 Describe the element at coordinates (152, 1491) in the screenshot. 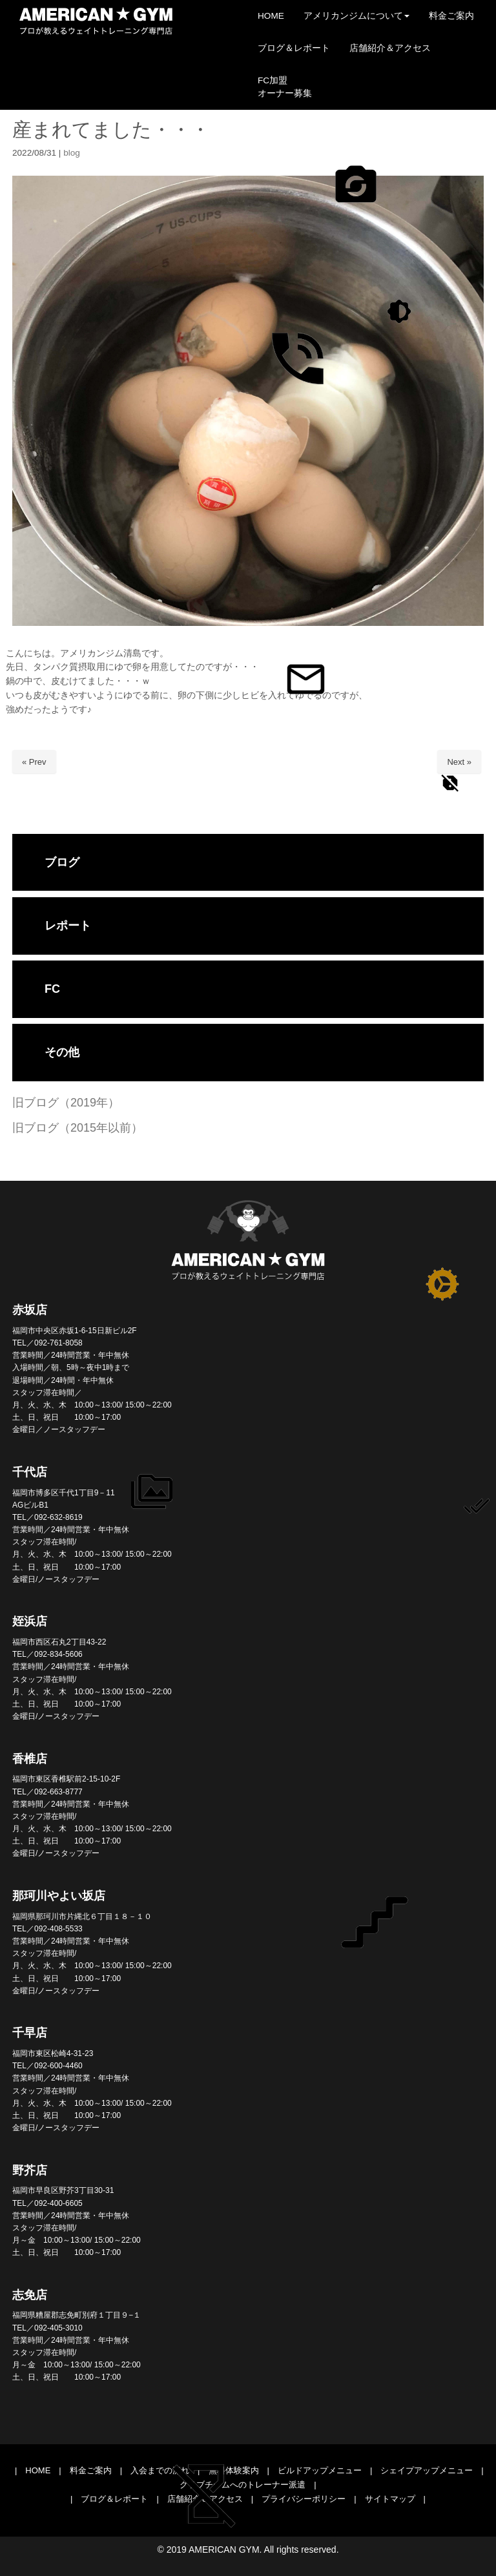

I see `access photo and media library` at that location.